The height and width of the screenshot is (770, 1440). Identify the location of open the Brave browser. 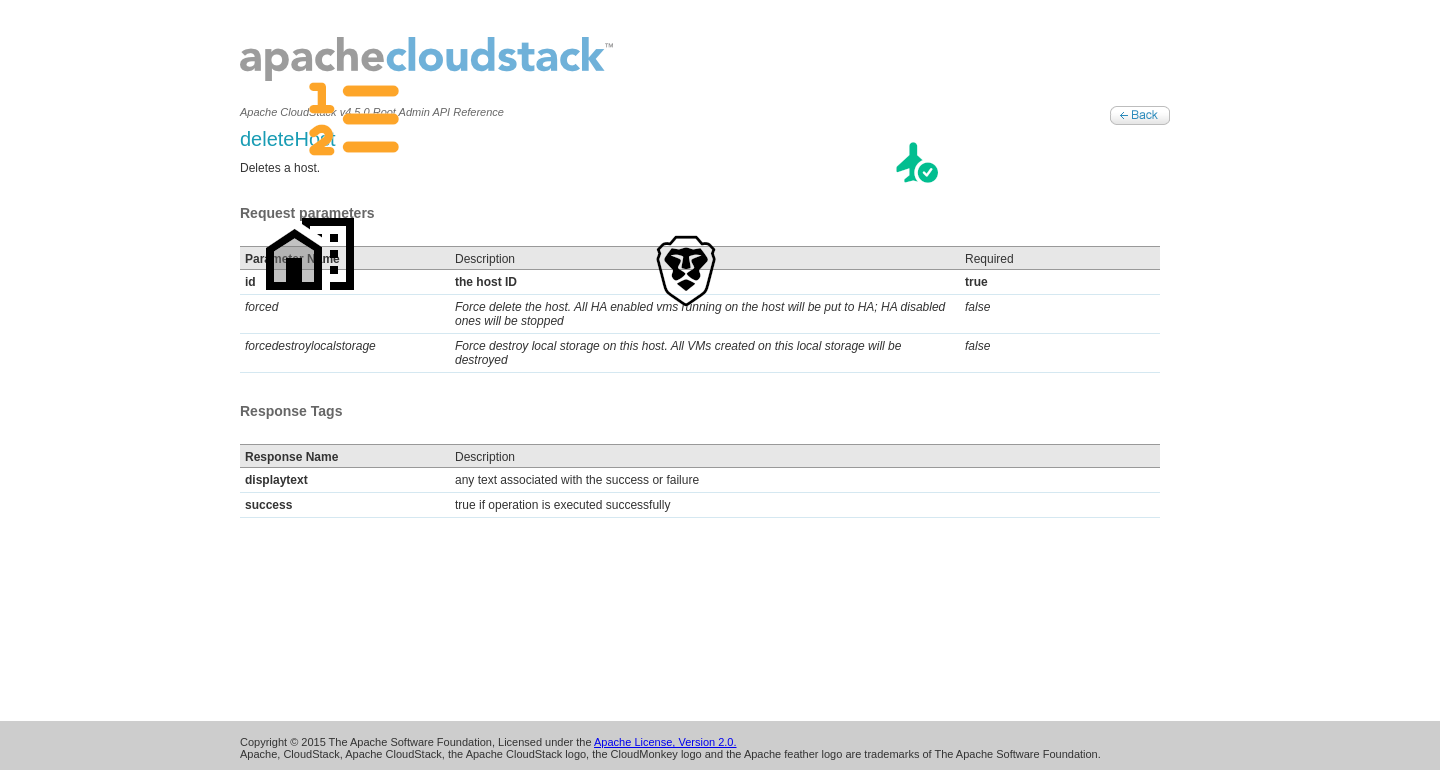
(686, 271).